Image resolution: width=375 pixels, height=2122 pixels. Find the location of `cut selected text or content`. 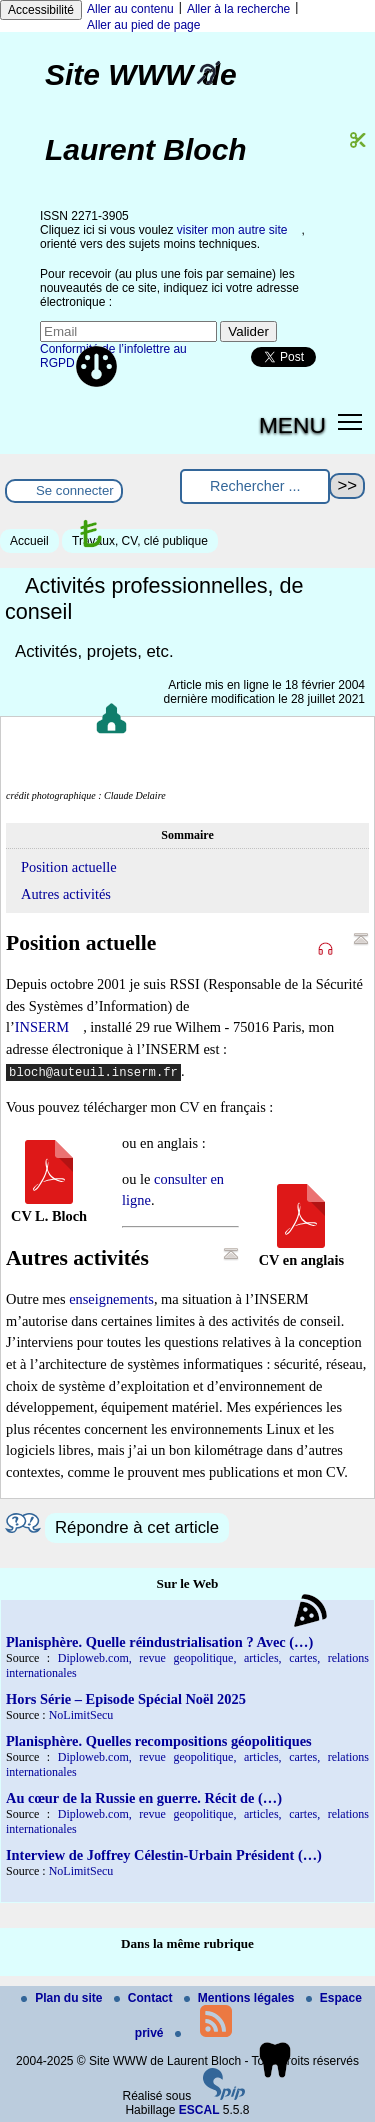

cut selected text or content is located at coordinates (358, 140).